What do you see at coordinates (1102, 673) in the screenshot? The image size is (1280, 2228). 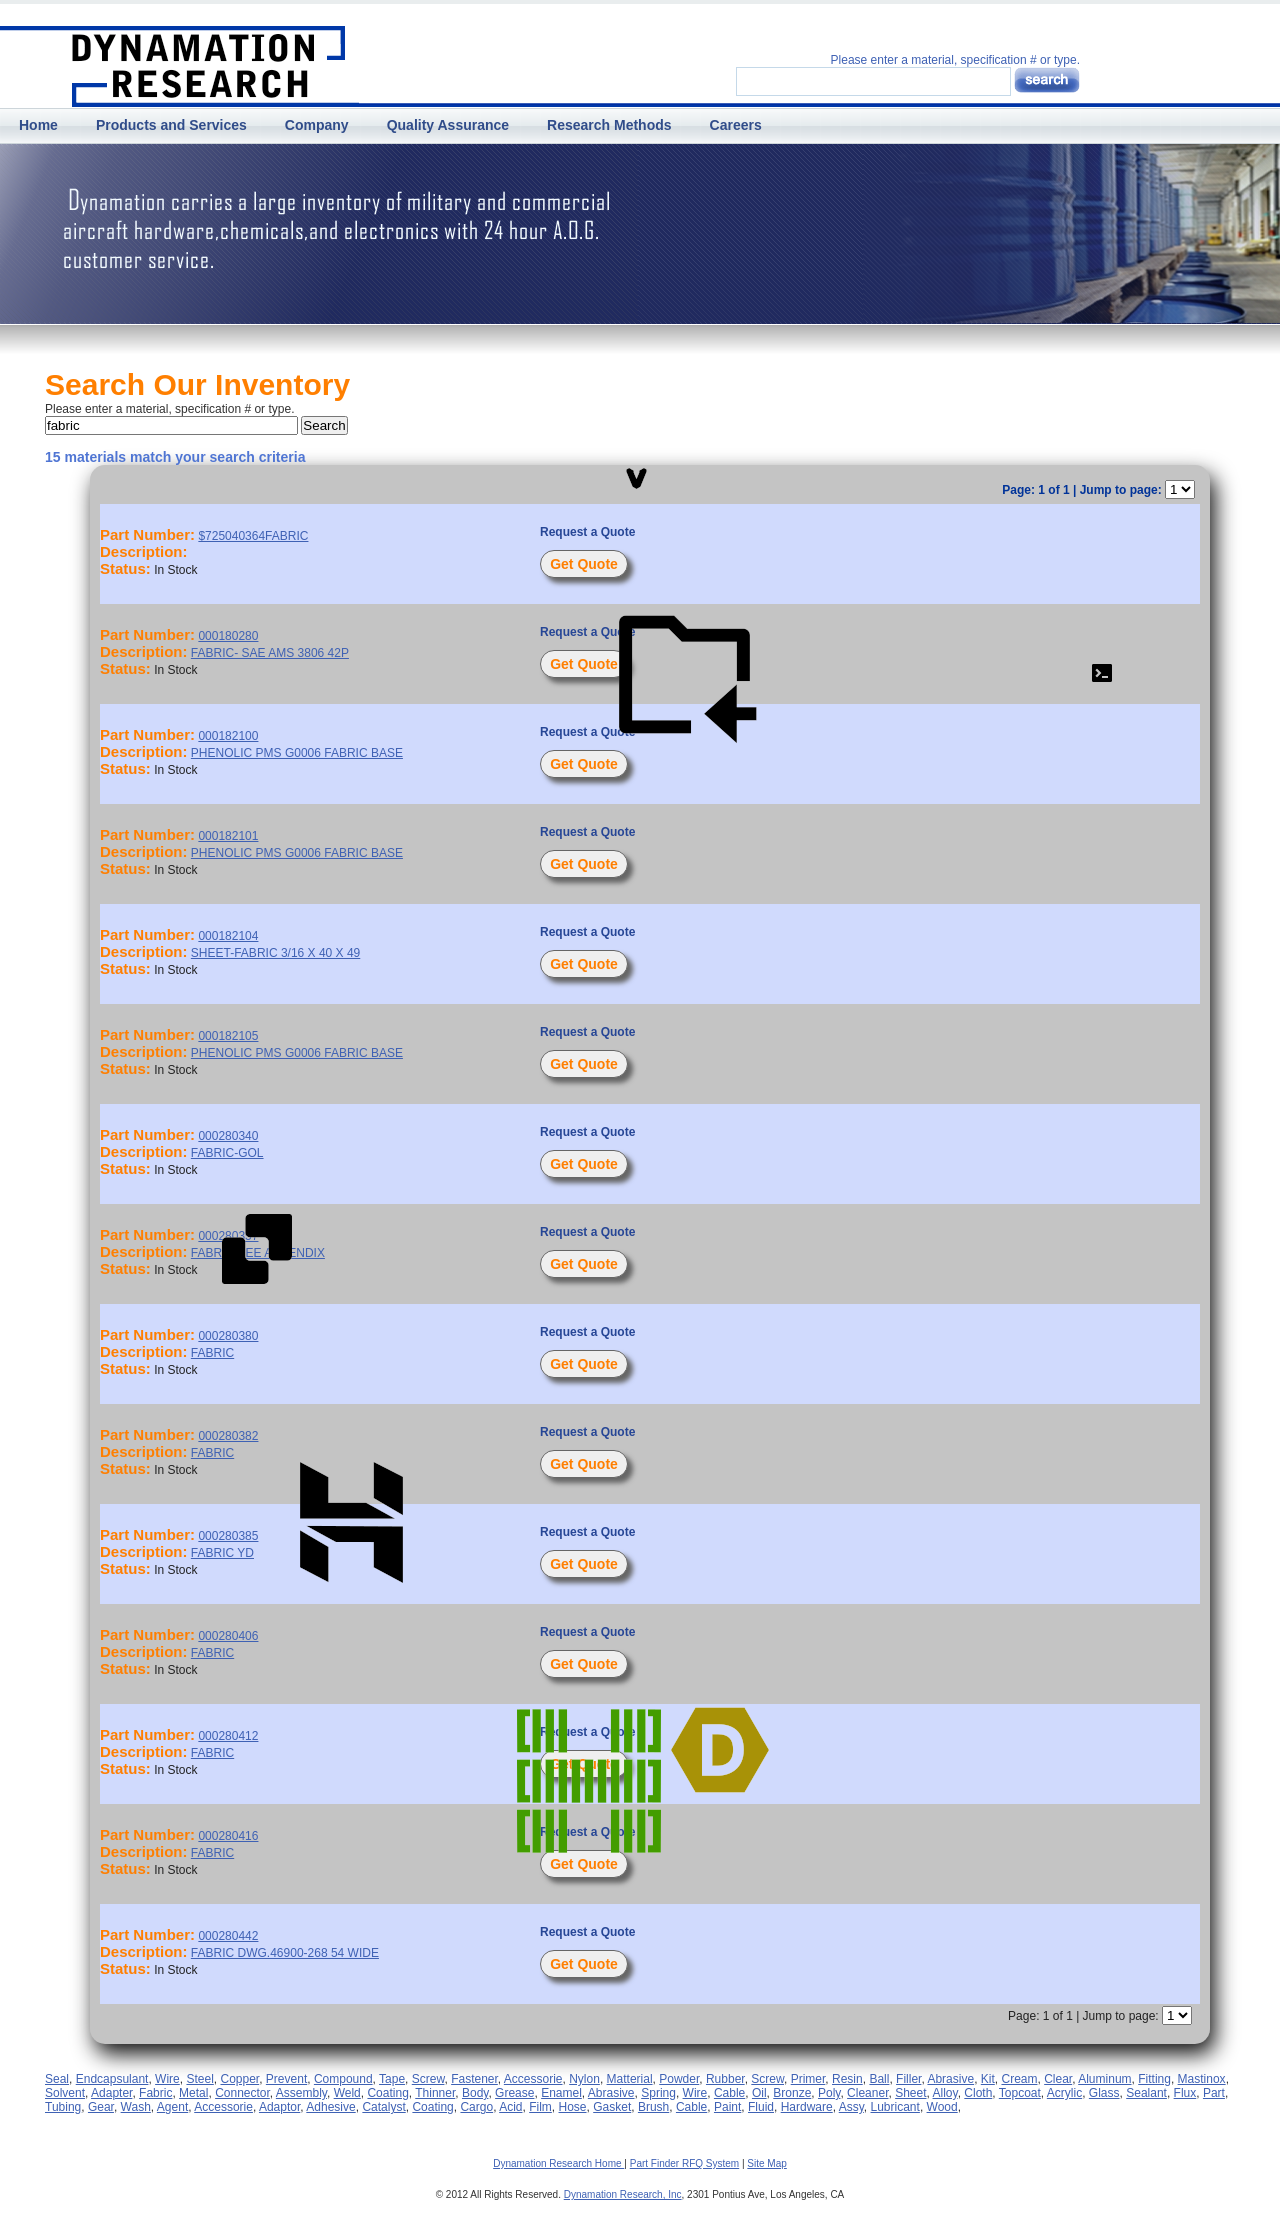 I see `open terminal or command line interface` at bounding box center [1102, 673].